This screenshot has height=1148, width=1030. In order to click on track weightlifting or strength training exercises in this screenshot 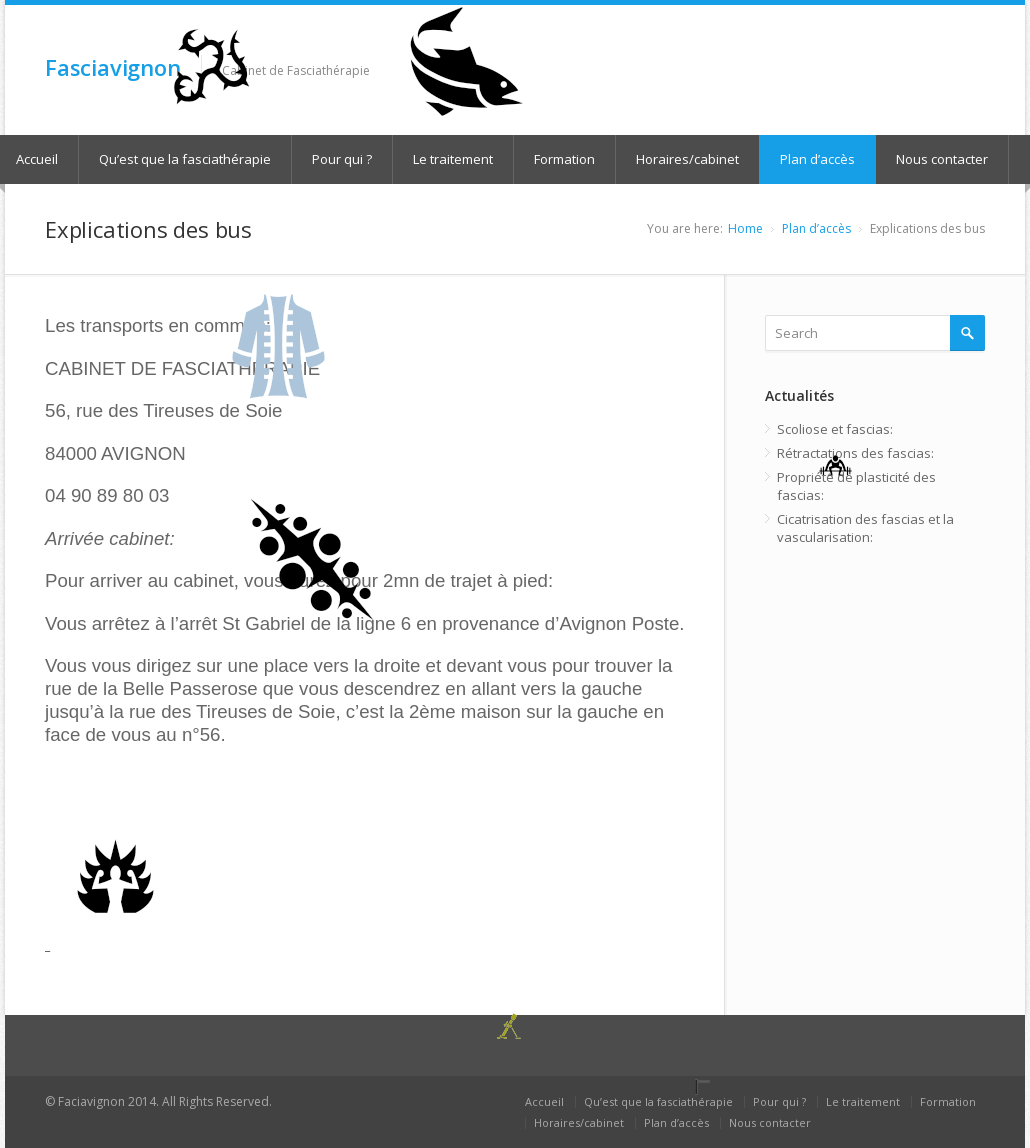, I will do `click(835, 459)`.